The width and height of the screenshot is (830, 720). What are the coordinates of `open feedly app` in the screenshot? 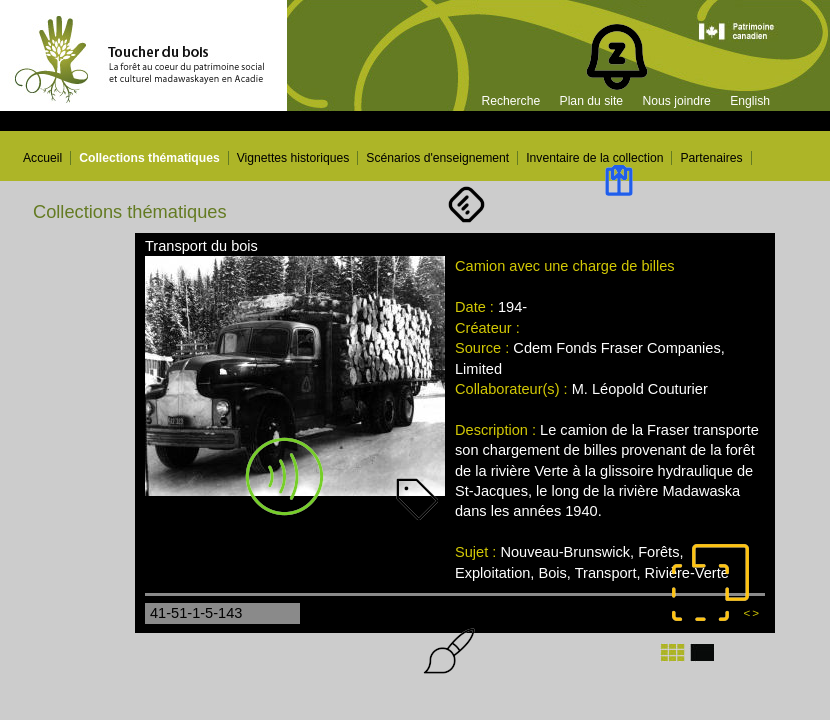 It's located at (466, 204).